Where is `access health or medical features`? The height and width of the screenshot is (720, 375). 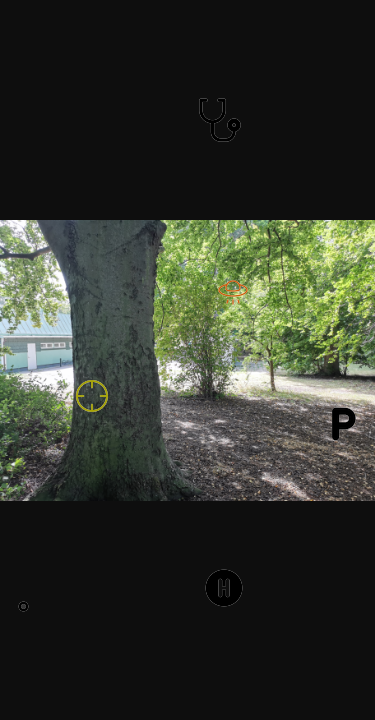 access health or medical features is located at coordinates (217, 118).